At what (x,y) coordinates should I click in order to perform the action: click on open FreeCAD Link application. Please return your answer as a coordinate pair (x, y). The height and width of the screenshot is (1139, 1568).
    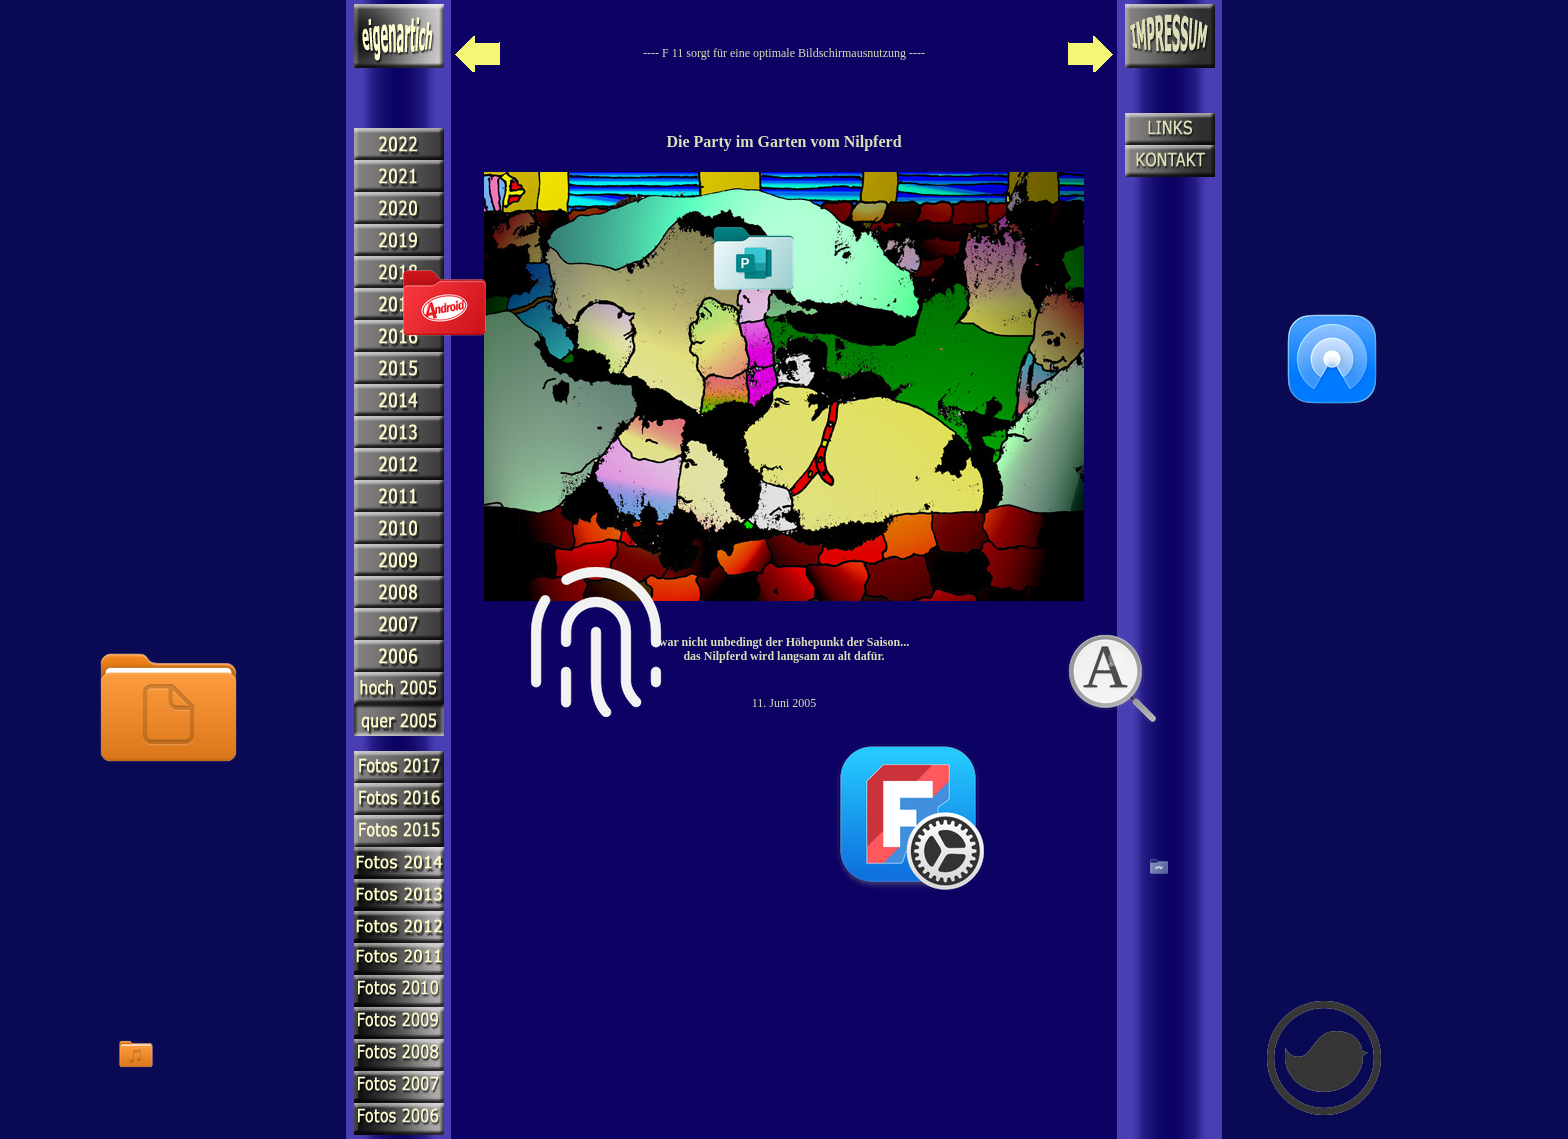
    Looking at the image, I should click on (908, 814).